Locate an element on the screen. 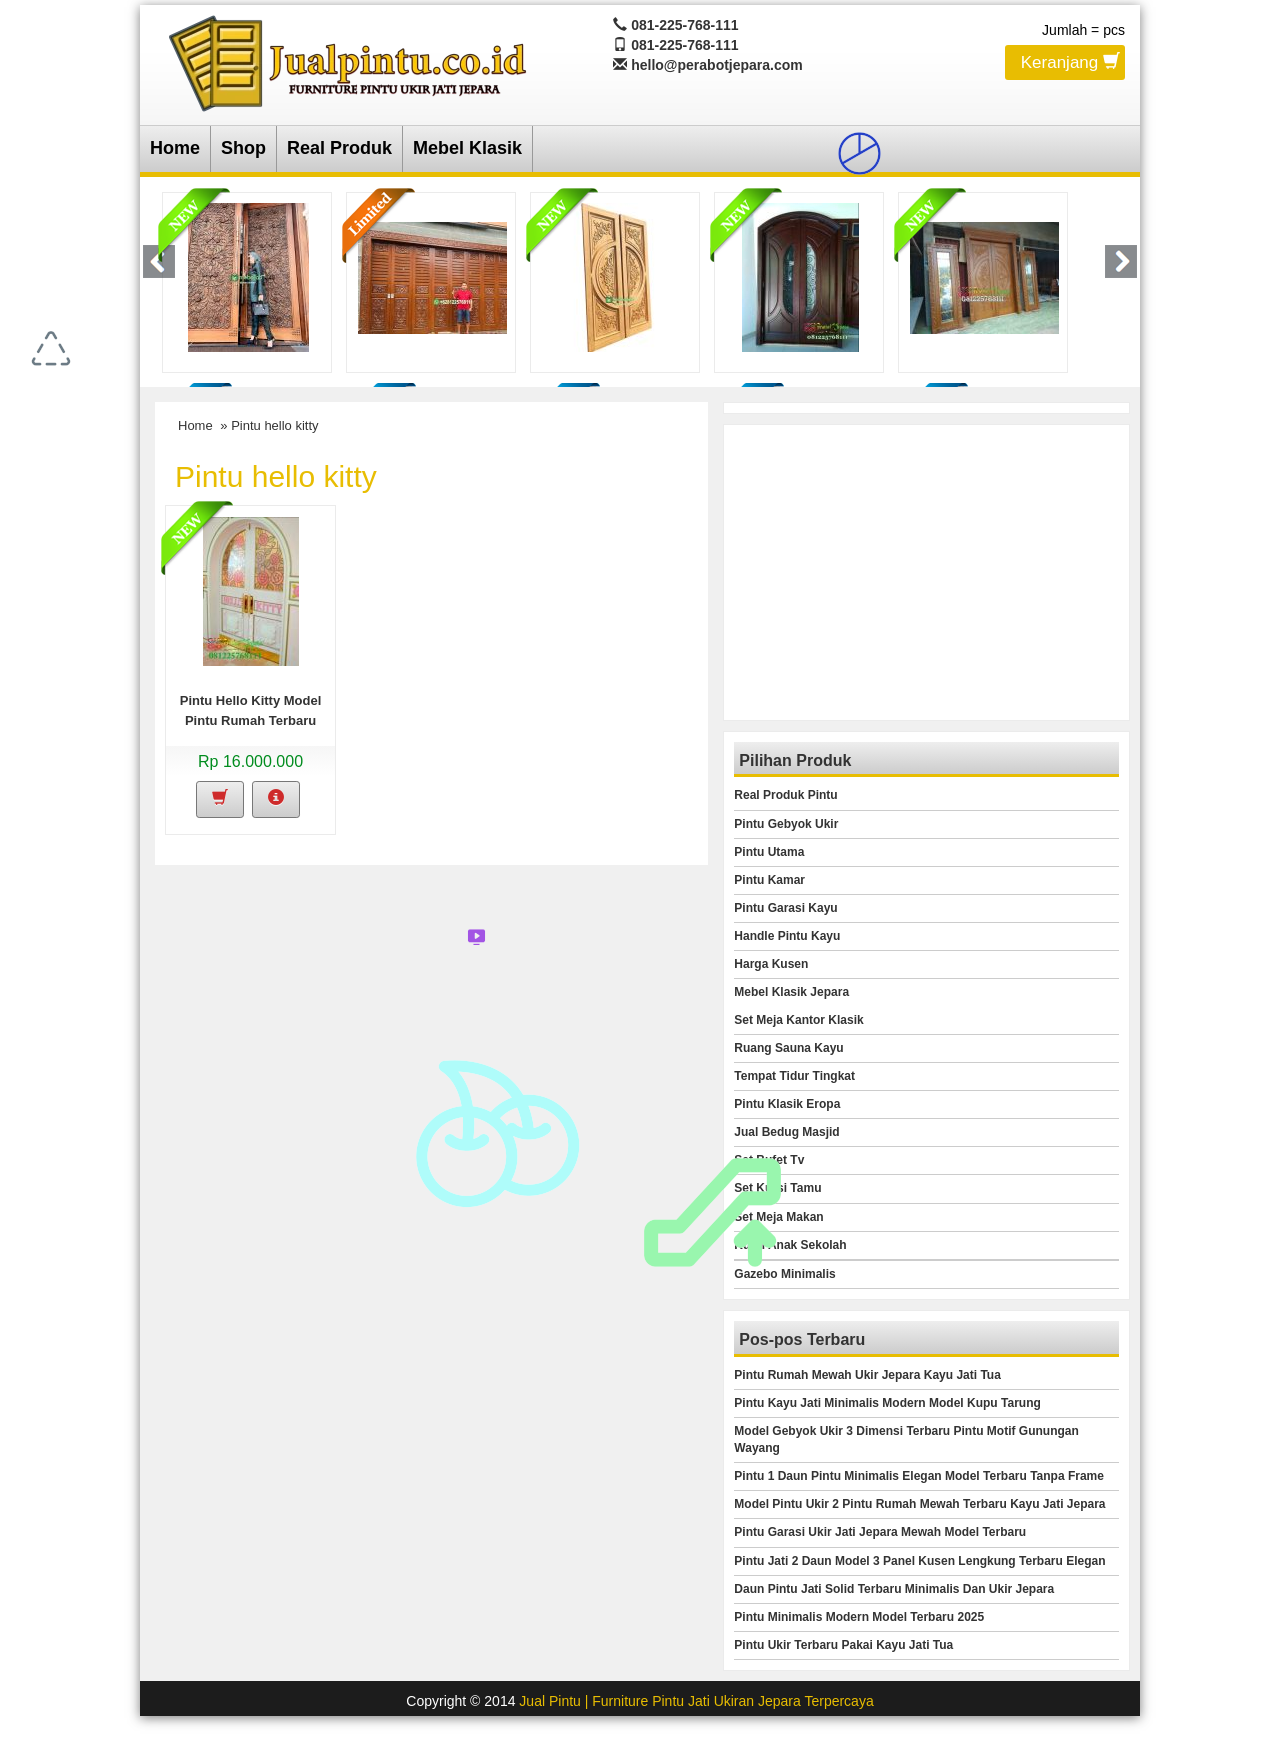  indicates fruit or produce category is located at coordinates (495, 1134).